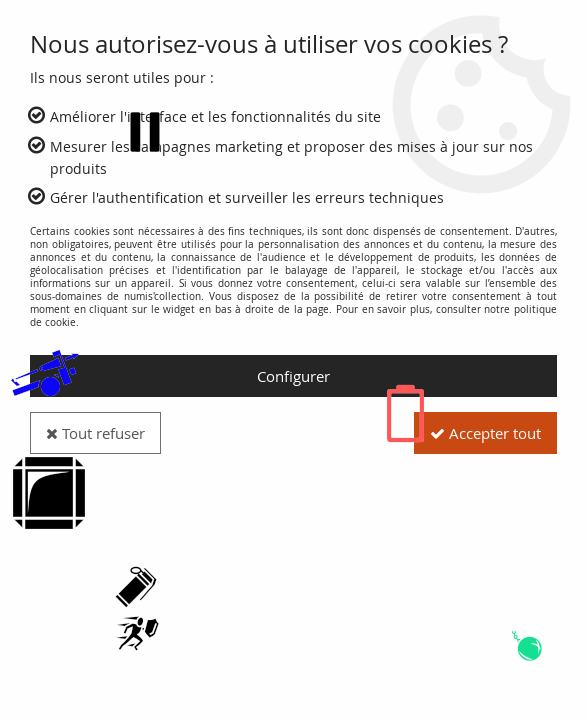 This screenshot has height=720, width=587. Describe the element at coordinates (527, 646) in the screenshot. I see `demolish or destroy an item` at that location.